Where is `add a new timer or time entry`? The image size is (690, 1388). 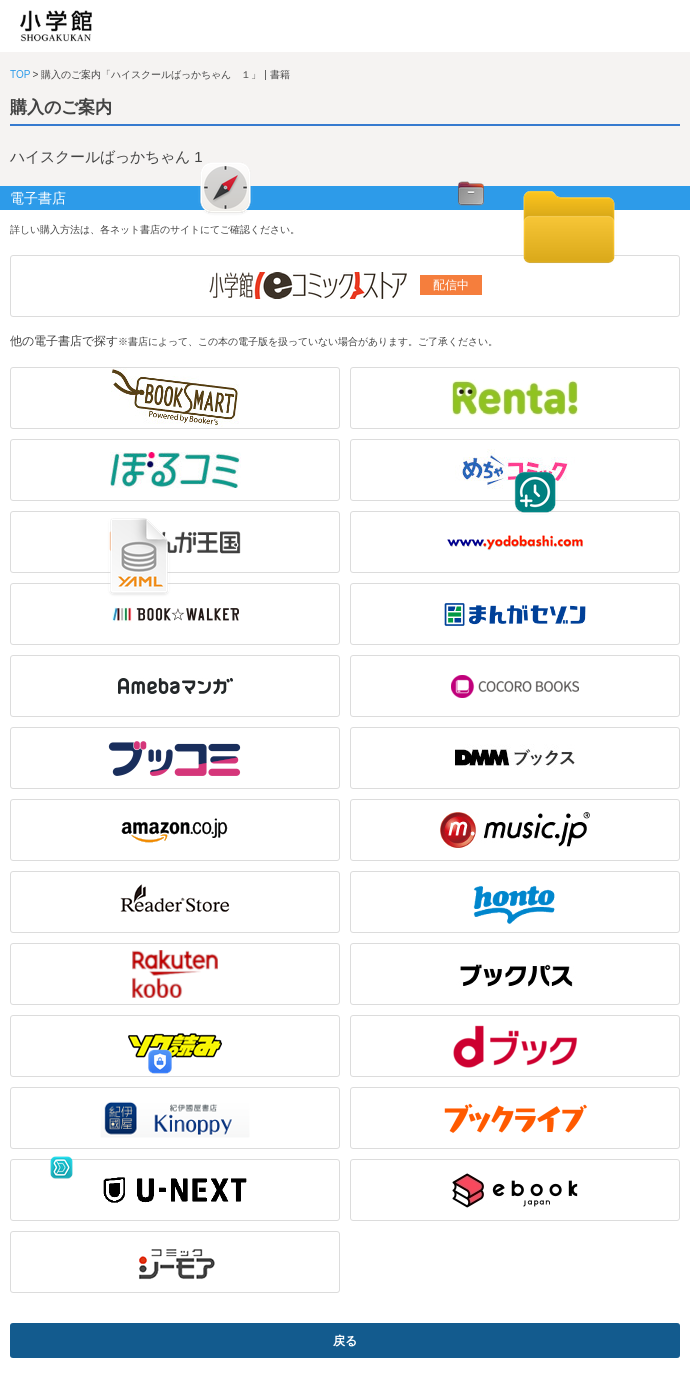 add a new timer or time entry is located at coordinates (535, 492).